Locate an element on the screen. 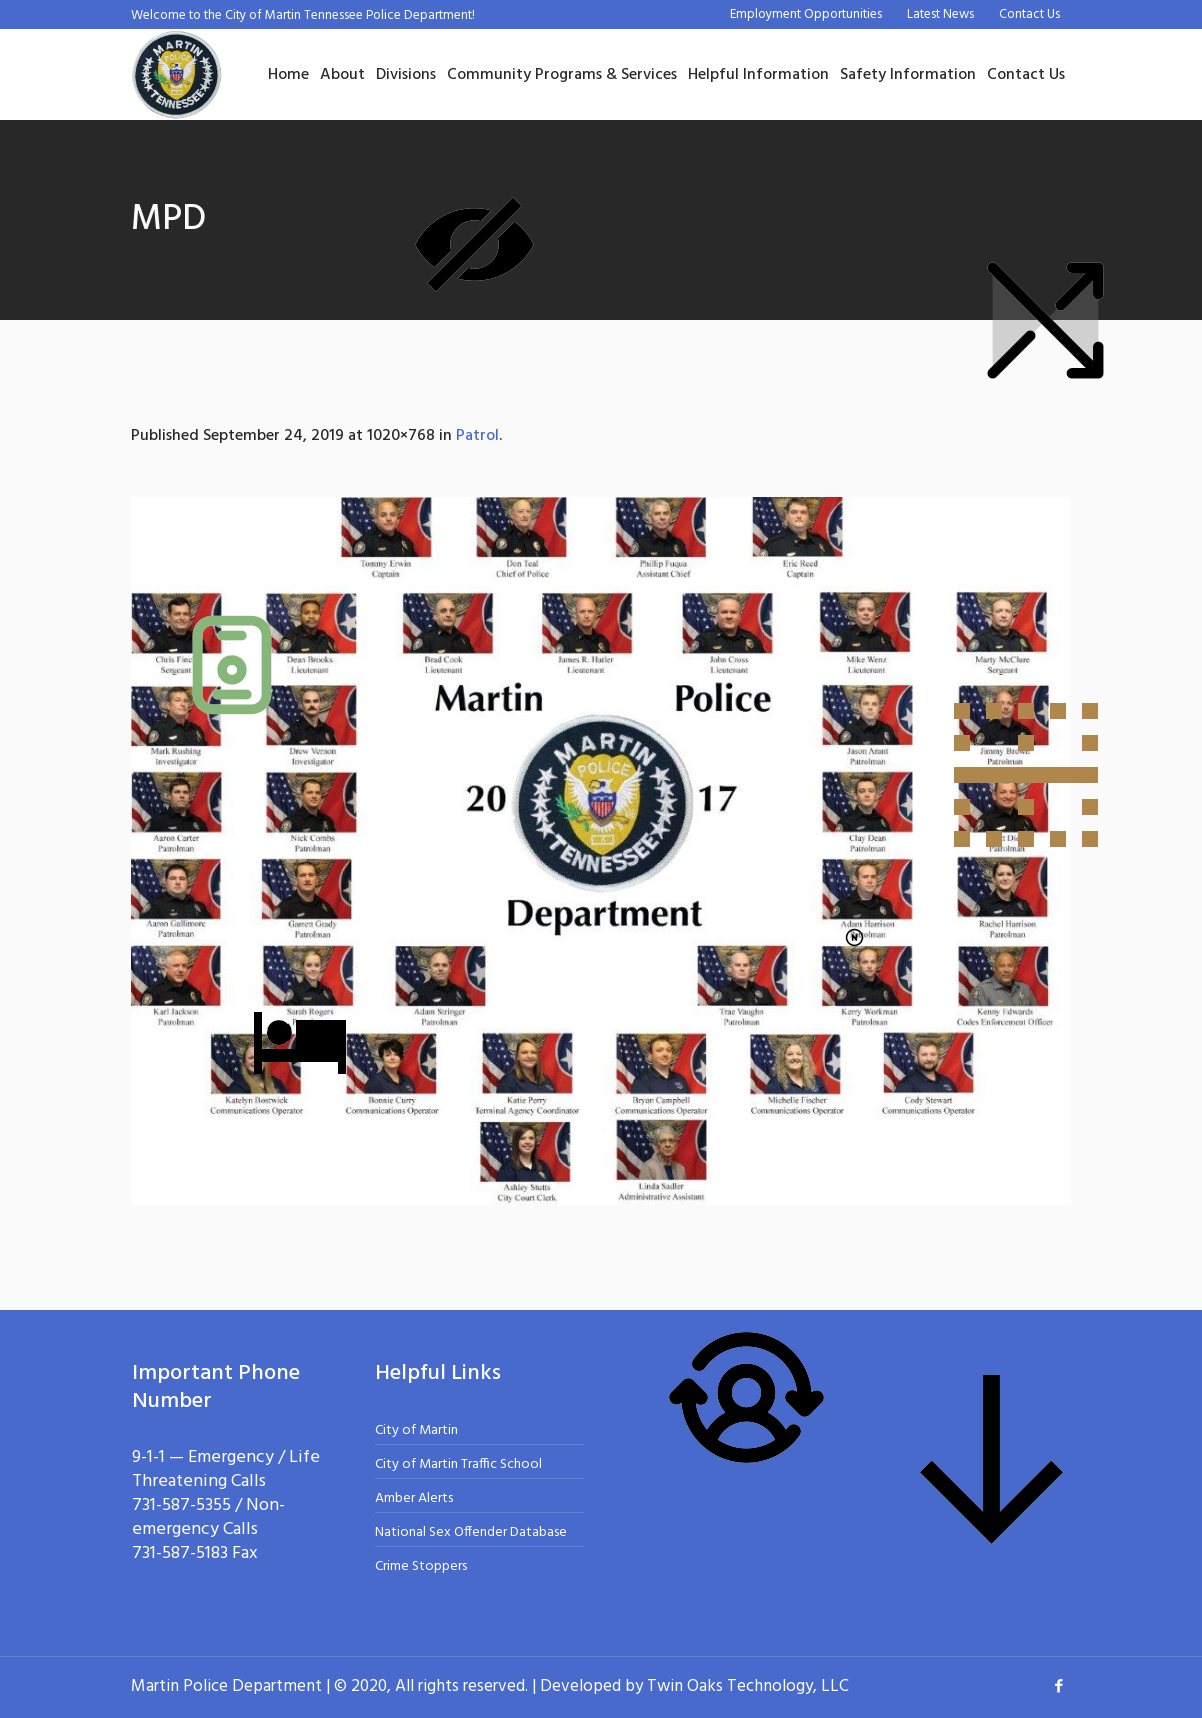 The height and width of the screenshot is (1718, 1202). shuffle or randomize playback order is located at coordinates (1045, 320).